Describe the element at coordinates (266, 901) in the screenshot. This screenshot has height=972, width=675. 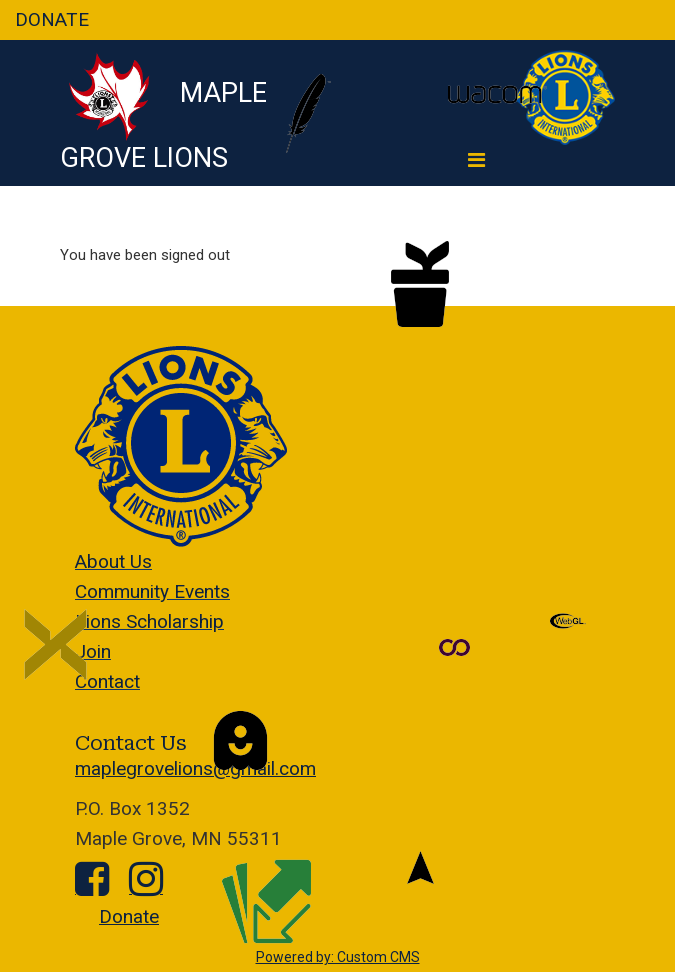
I see `visit cardmarket trading card marketplace` at that location.